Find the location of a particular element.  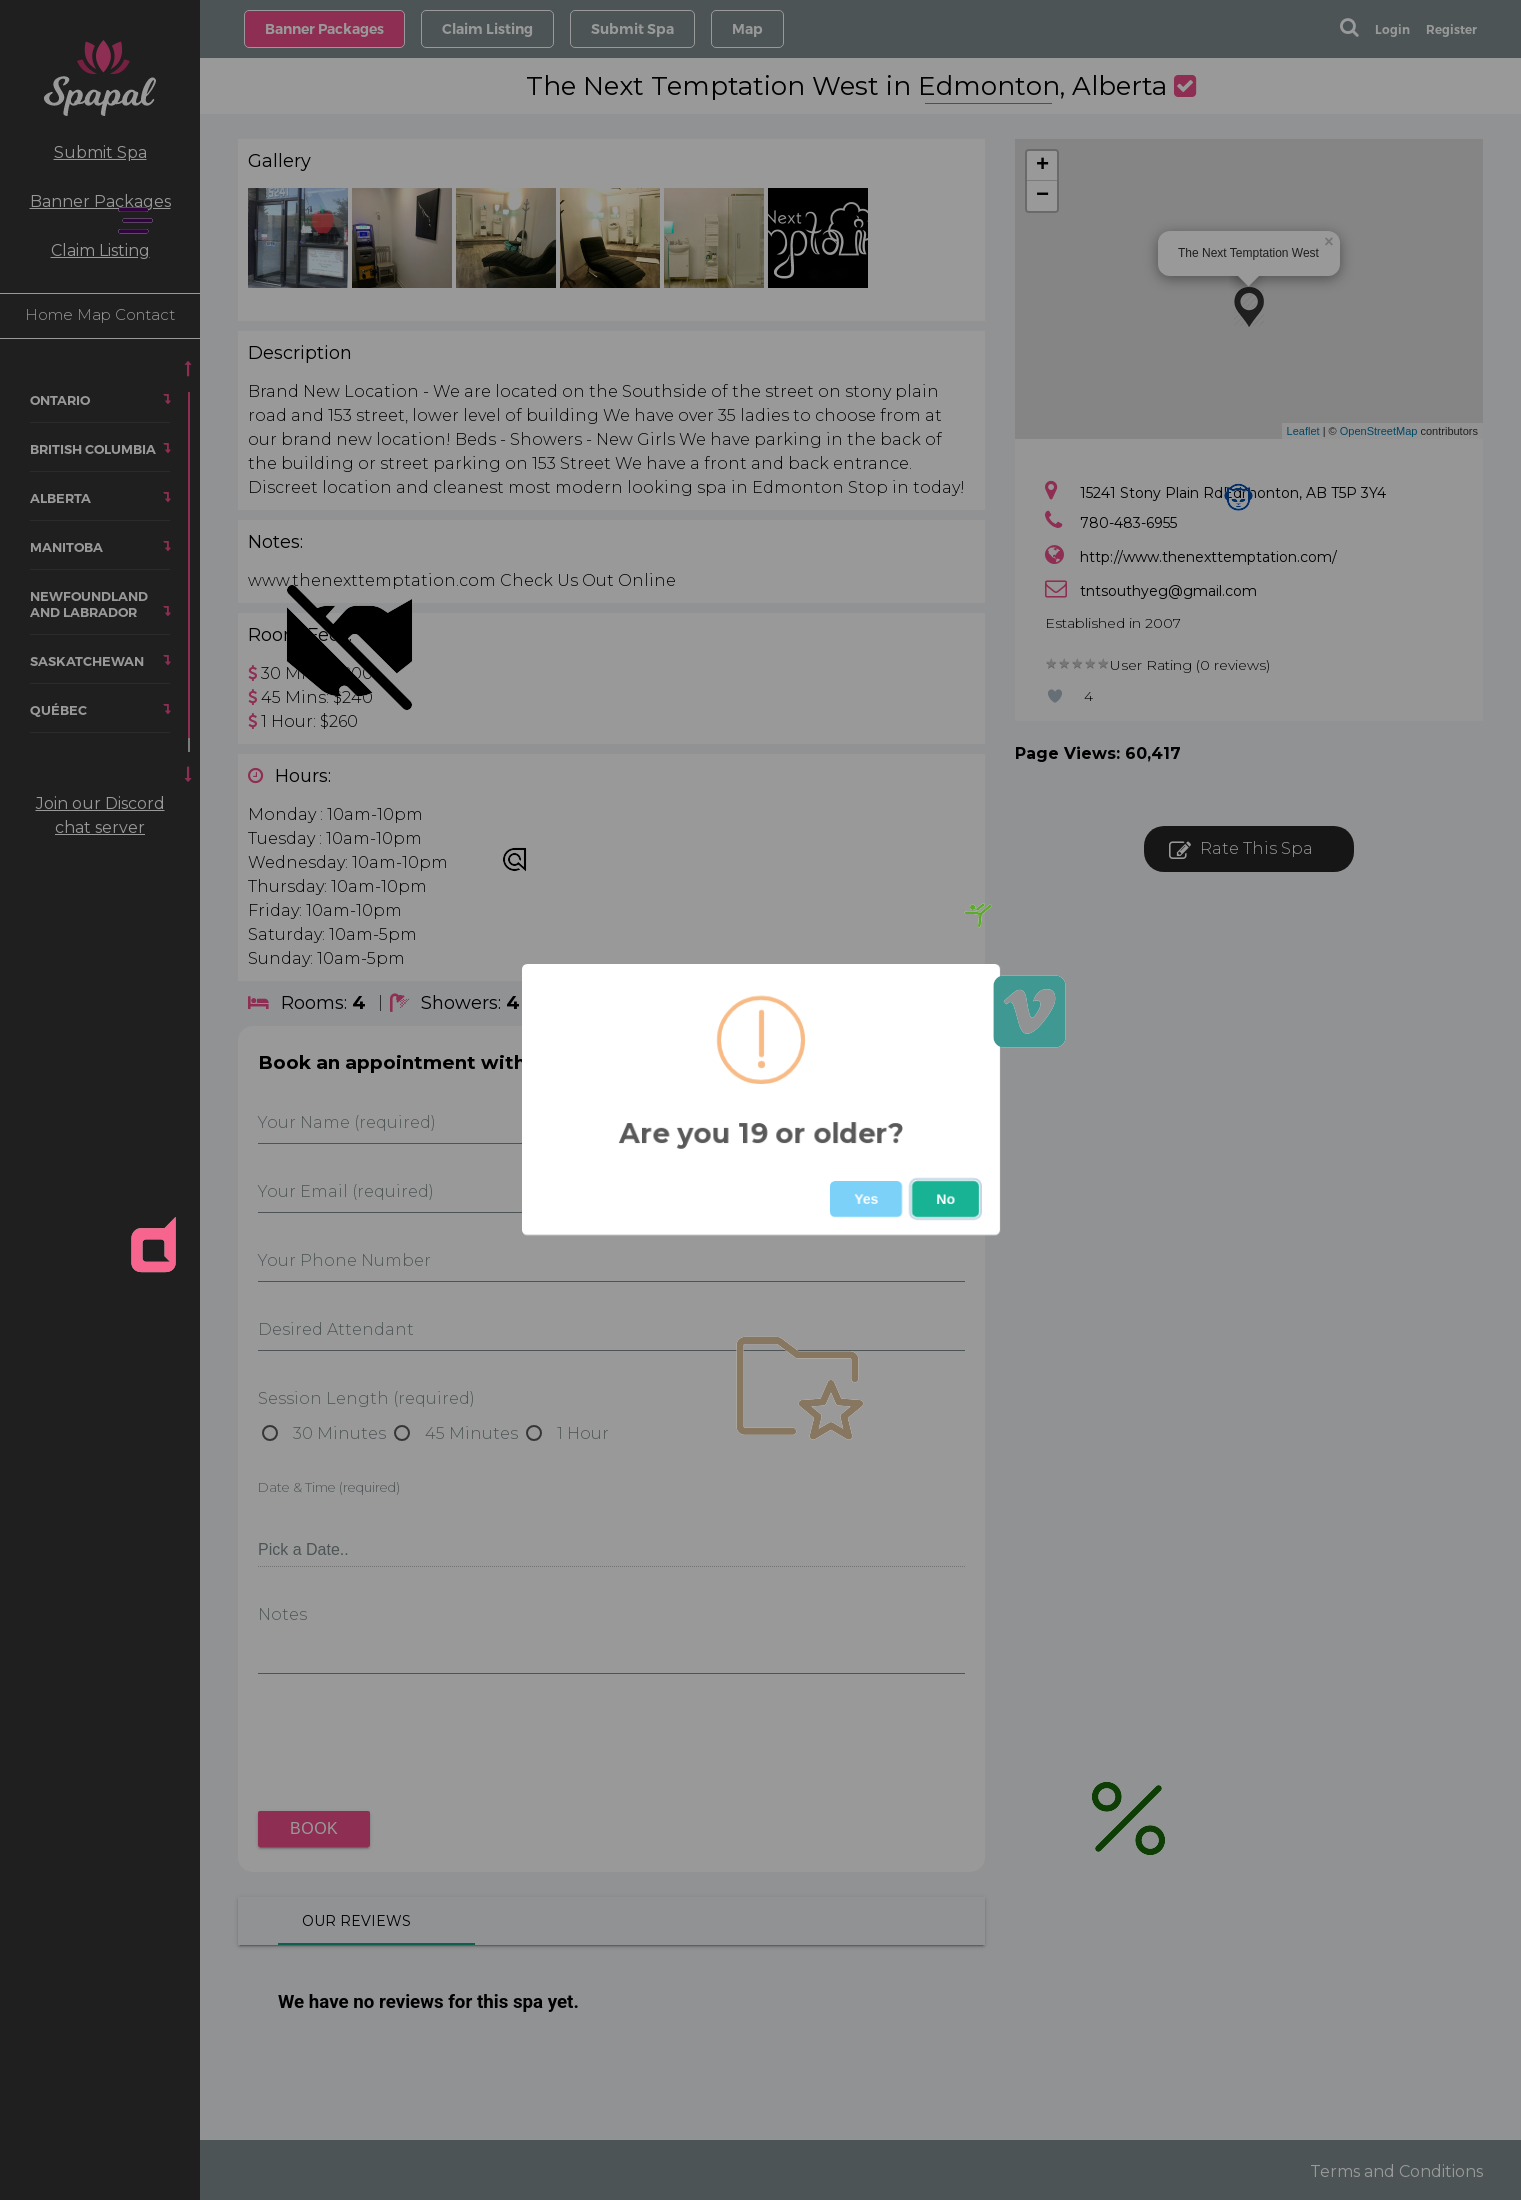

open vimeo app or website is located at coordinates (1029, 1011).